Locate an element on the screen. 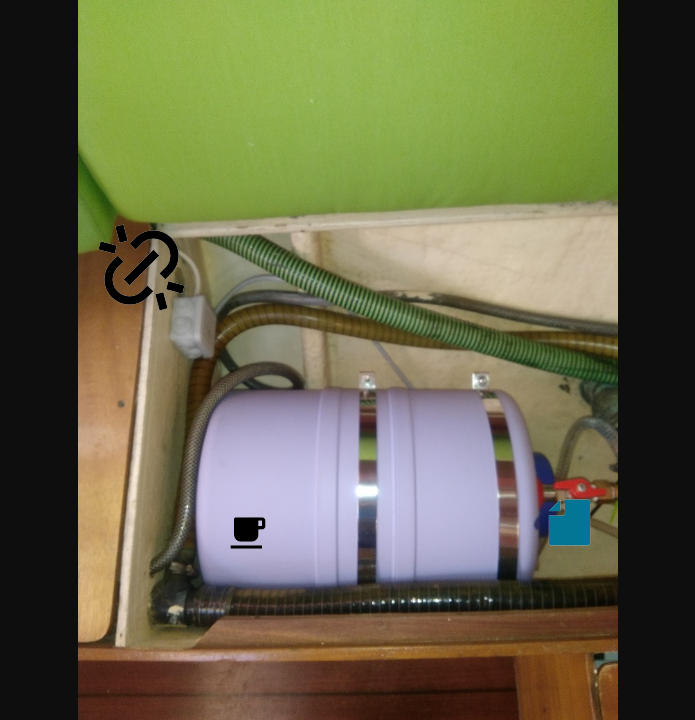 The width and height of the screenshot is (695, 720). access coffee shop or café listings is located at coordinates (248, 533).